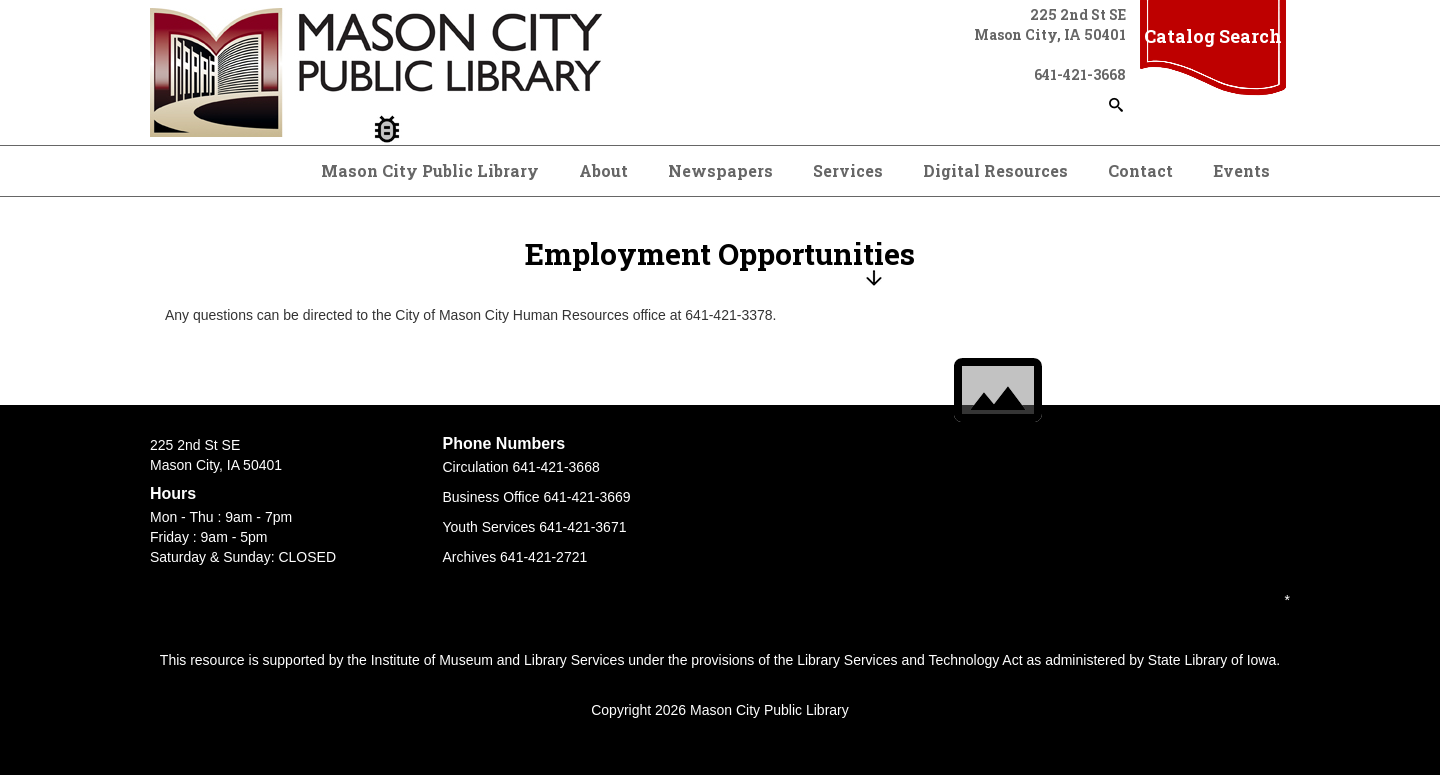 The width and height of the screenshot is (1440, 775). What do you see at coordinates (874, 278) in the screenshot?
I see `scroll down or view more content below` at bounding box center [874, 278].